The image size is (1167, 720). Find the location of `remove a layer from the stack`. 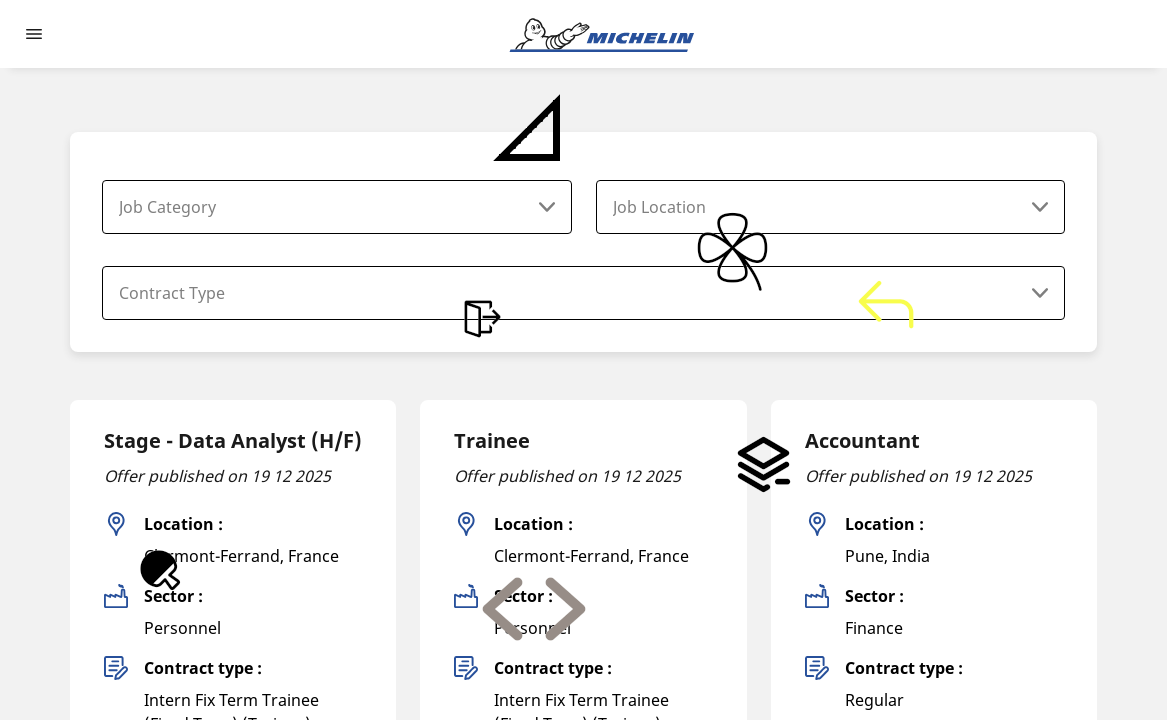

remove a layer from the stack is located at coordinates (763, 464).